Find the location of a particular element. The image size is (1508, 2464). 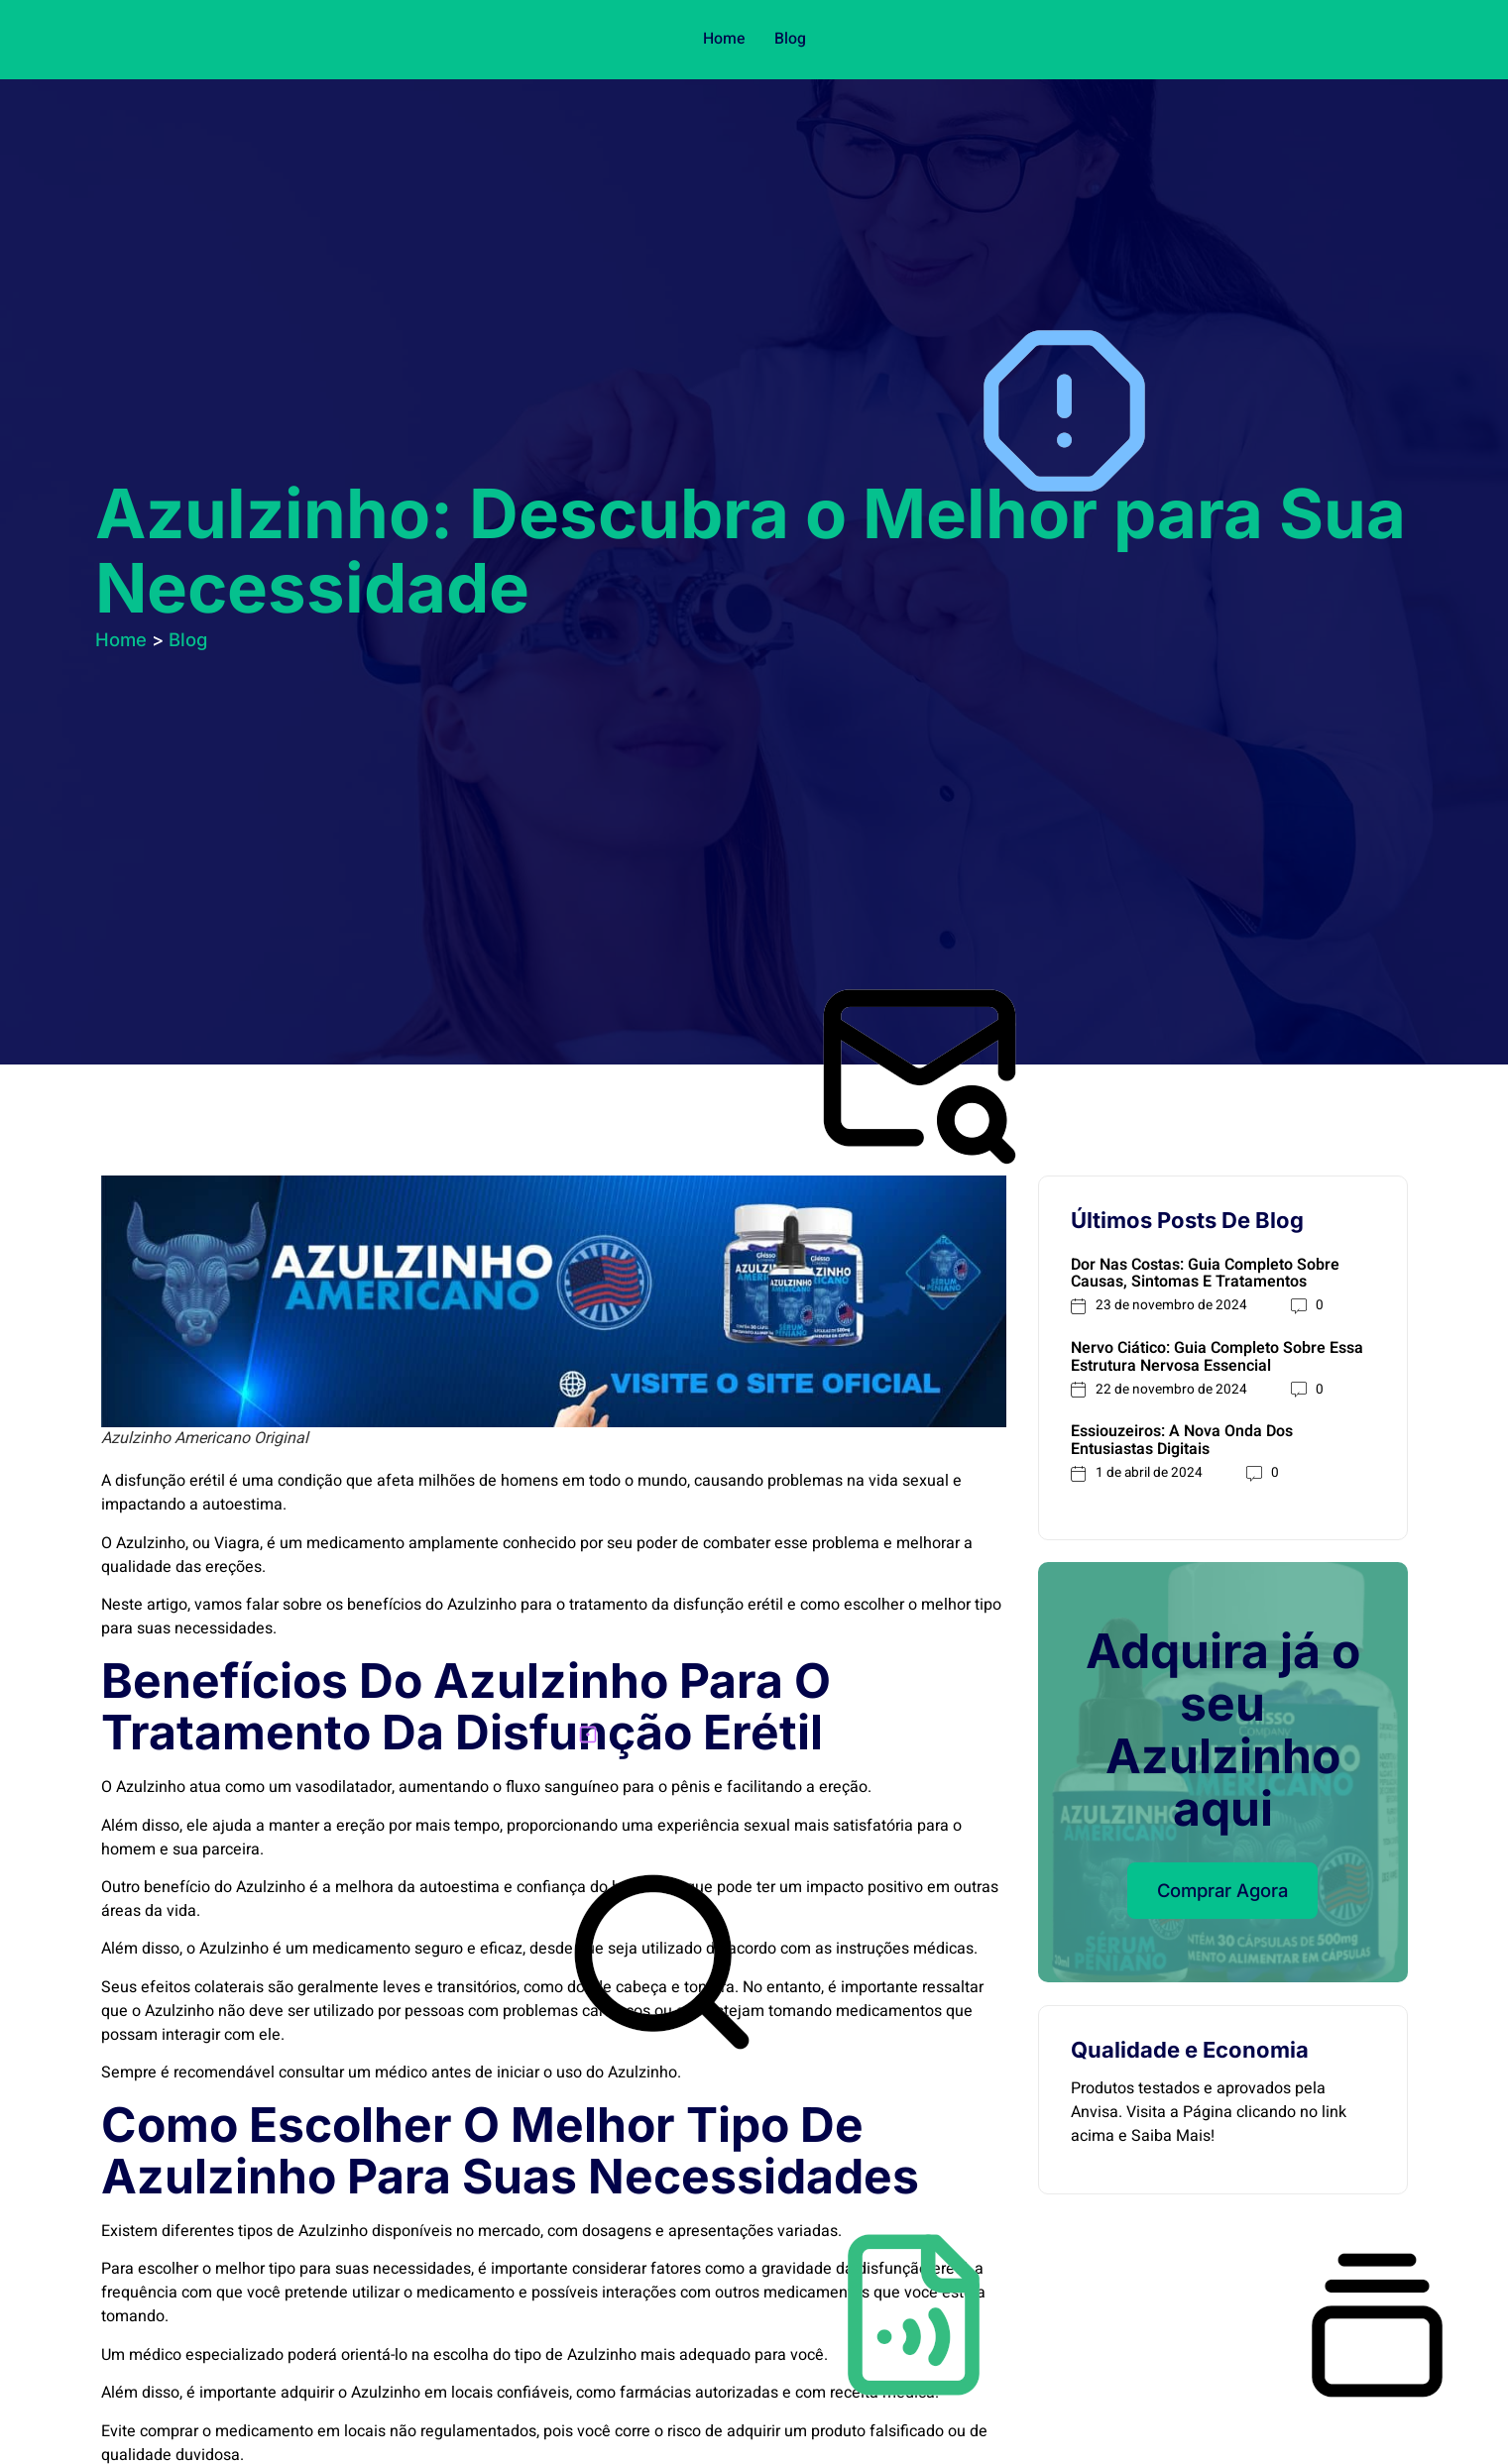

view stacked cards or layers is located at coordinates (1377, 2325).